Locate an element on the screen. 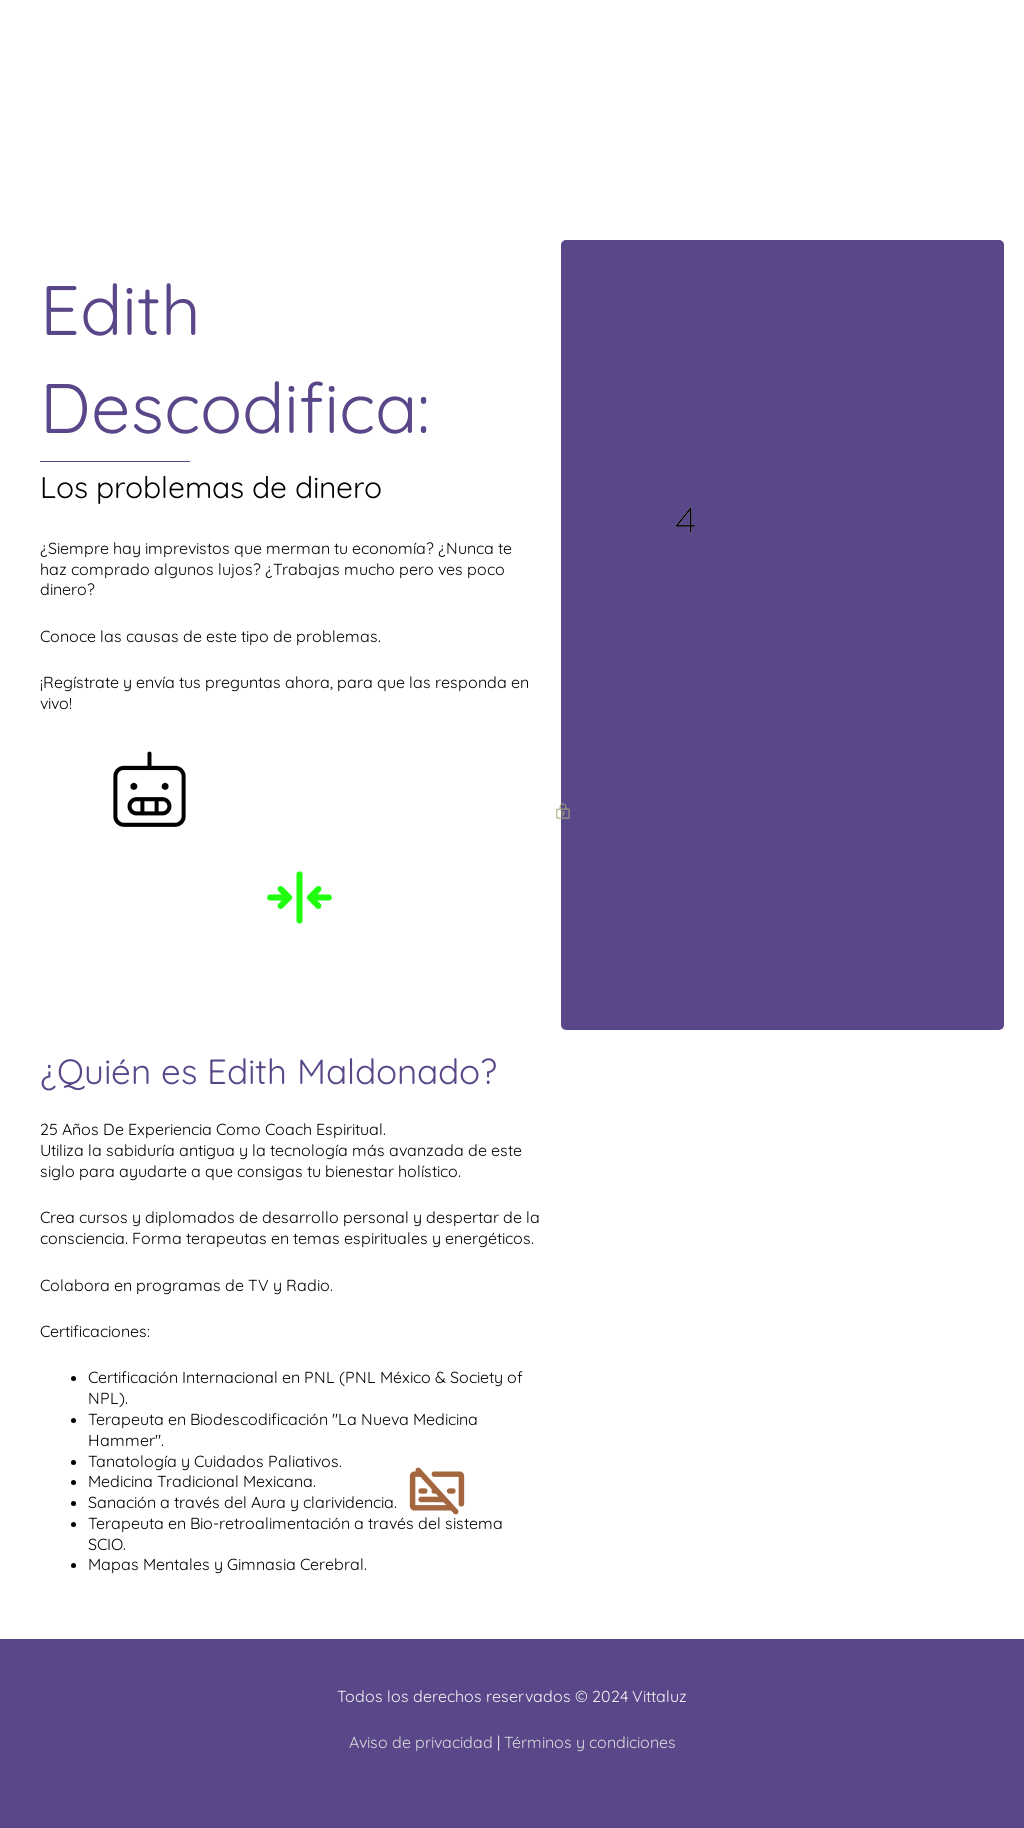 This screenshot has width=1024, height=1828. access security or privacy settings is located at coordinates (563, 812).